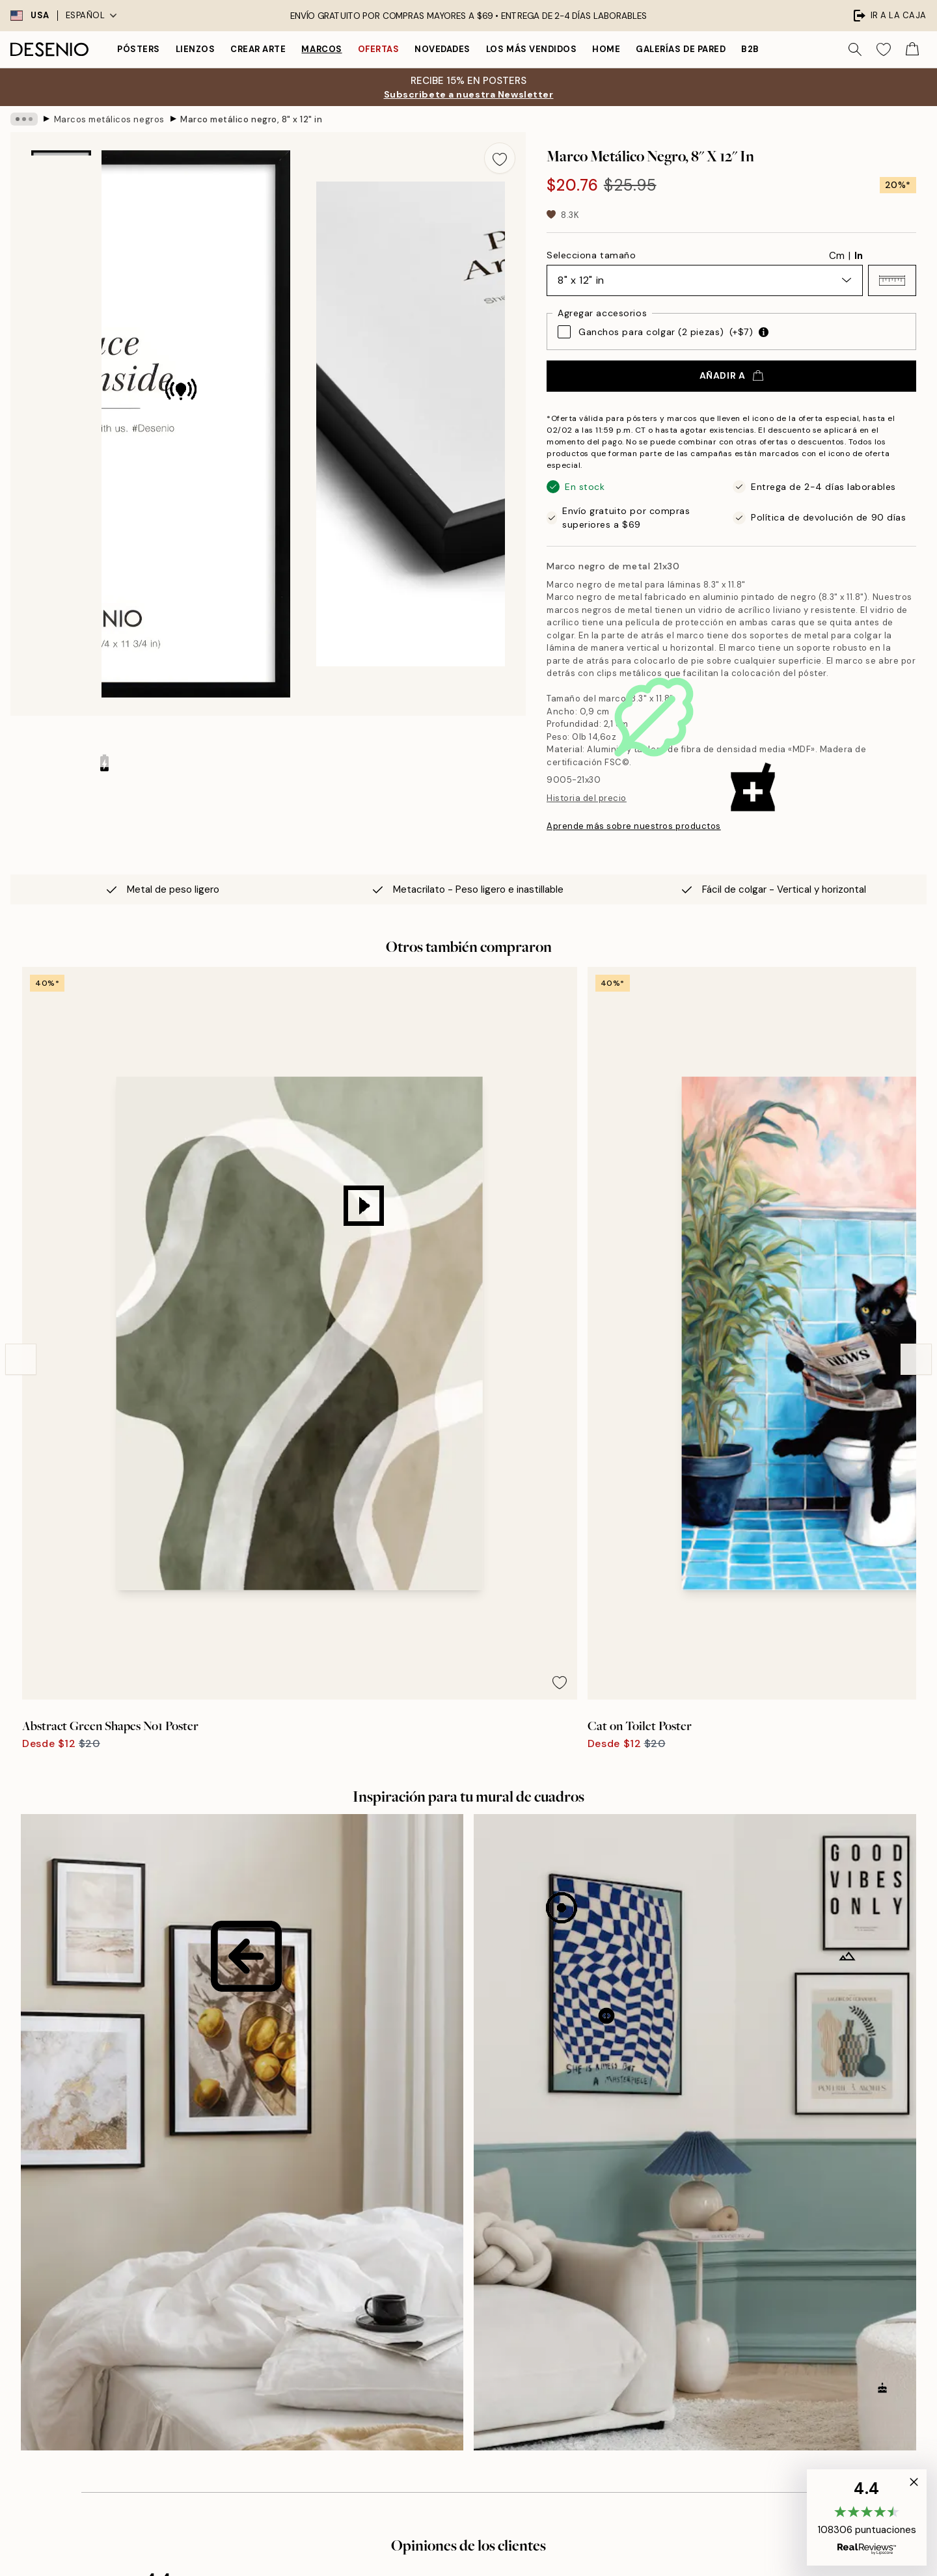 Image resolution: width=937 pixels, height=2576 pixels. I want to click on view birthday reminders, so click(882, 2388).